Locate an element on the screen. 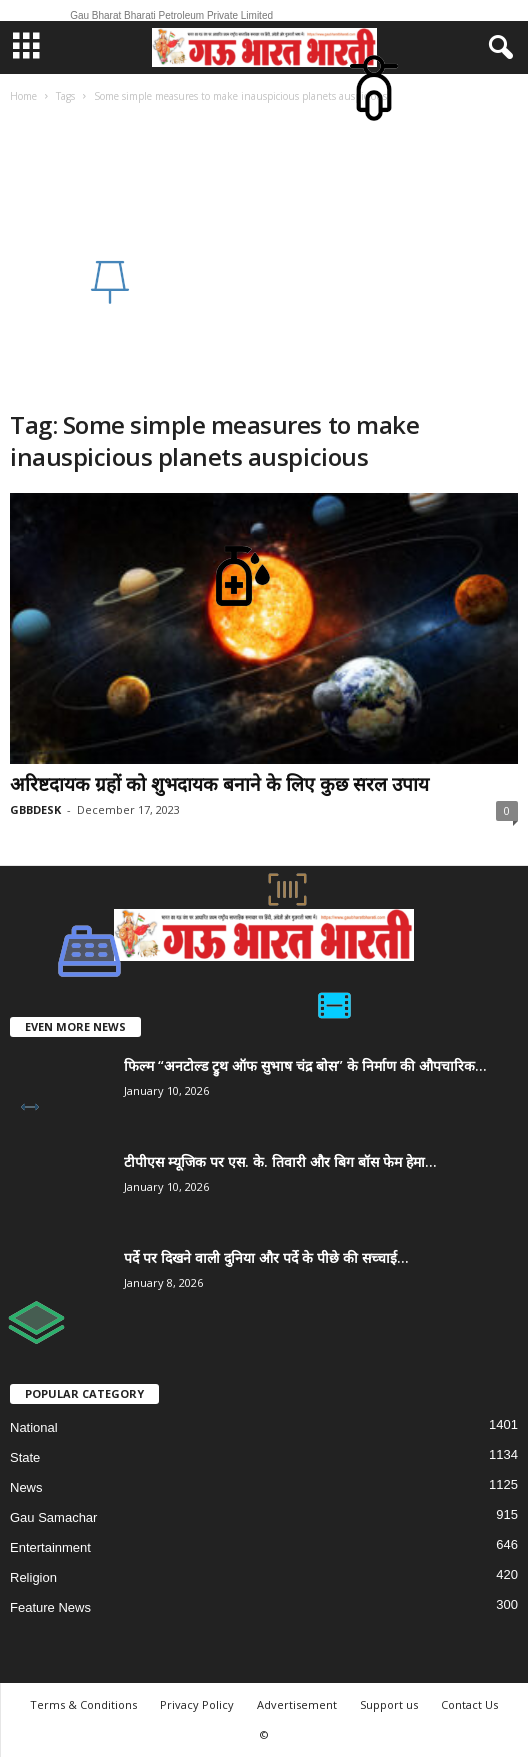 The width and height of the screenshot is (528, 1757). access hand sanitizer station information is located at coordinates (240, 576).